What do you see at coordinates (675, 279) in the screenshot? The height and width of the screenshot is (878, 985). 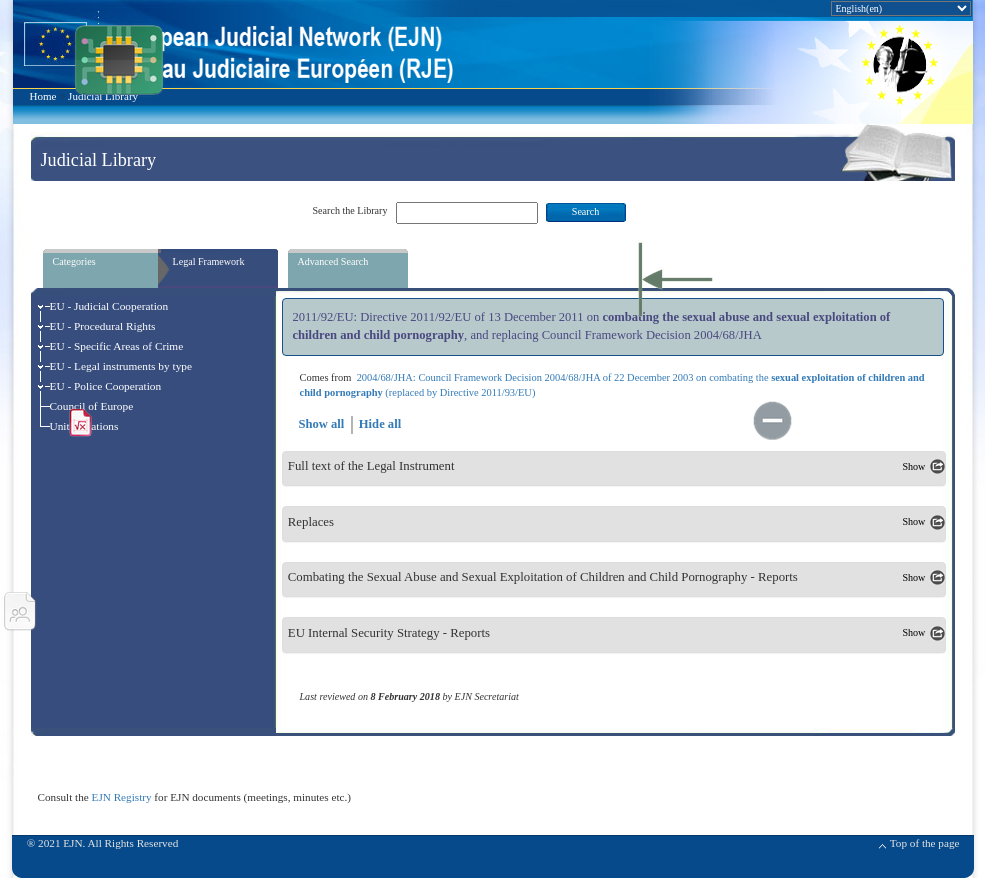 I see `go to the first item in a list or sequence` at bounding box center [675, 279].